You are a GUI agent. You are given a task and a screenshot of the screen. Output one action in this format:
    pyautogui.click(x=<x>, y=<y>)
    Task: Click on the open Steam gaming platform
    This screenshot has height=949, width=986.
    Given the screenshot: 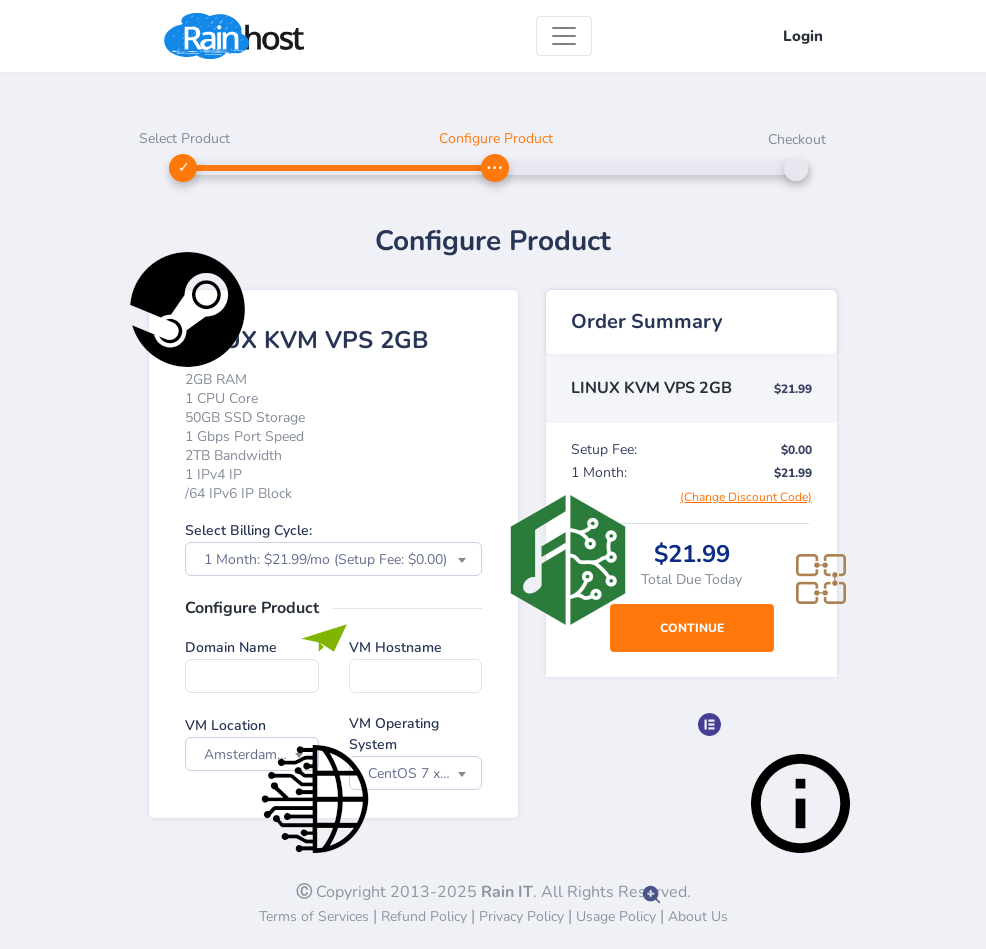 What is the action you would take?
    pyautogui.click(x=187, y=309)
    